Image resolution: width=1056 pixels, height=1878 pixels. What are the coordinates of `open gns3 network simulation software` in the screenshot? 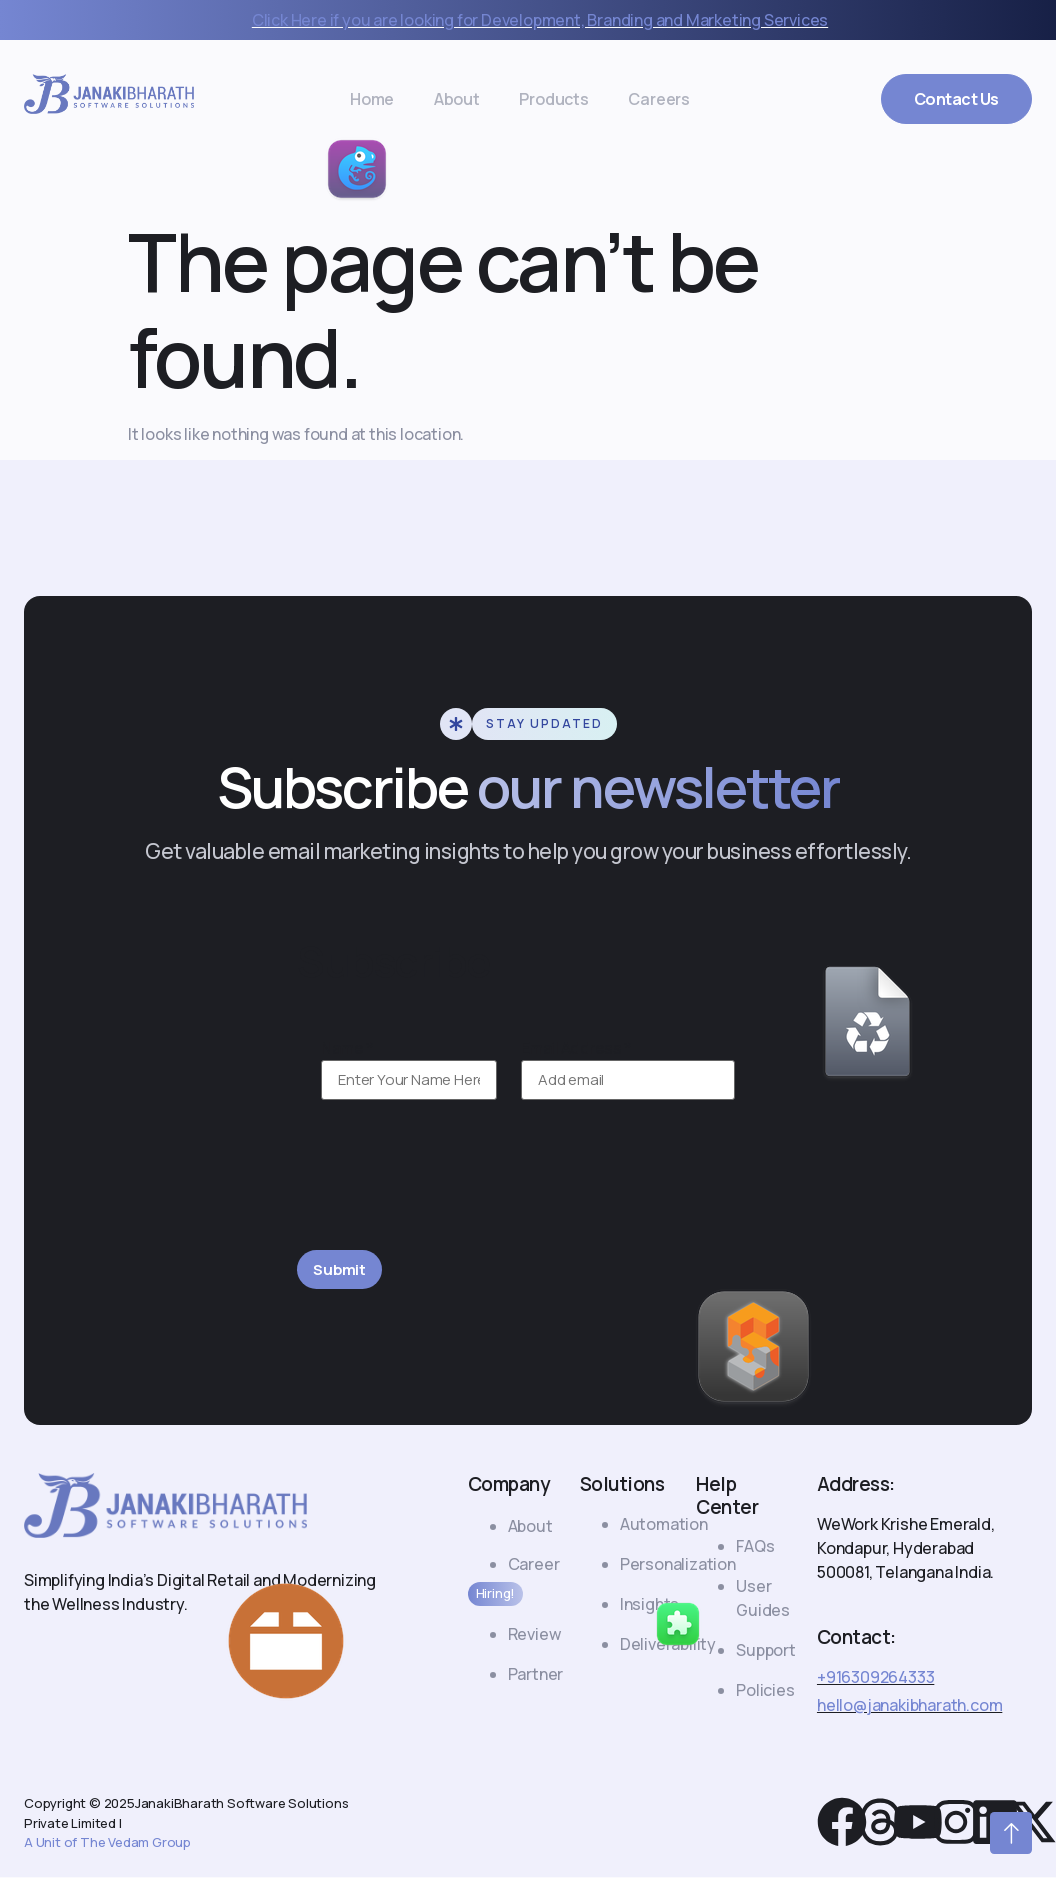 It's located at (357, 169).